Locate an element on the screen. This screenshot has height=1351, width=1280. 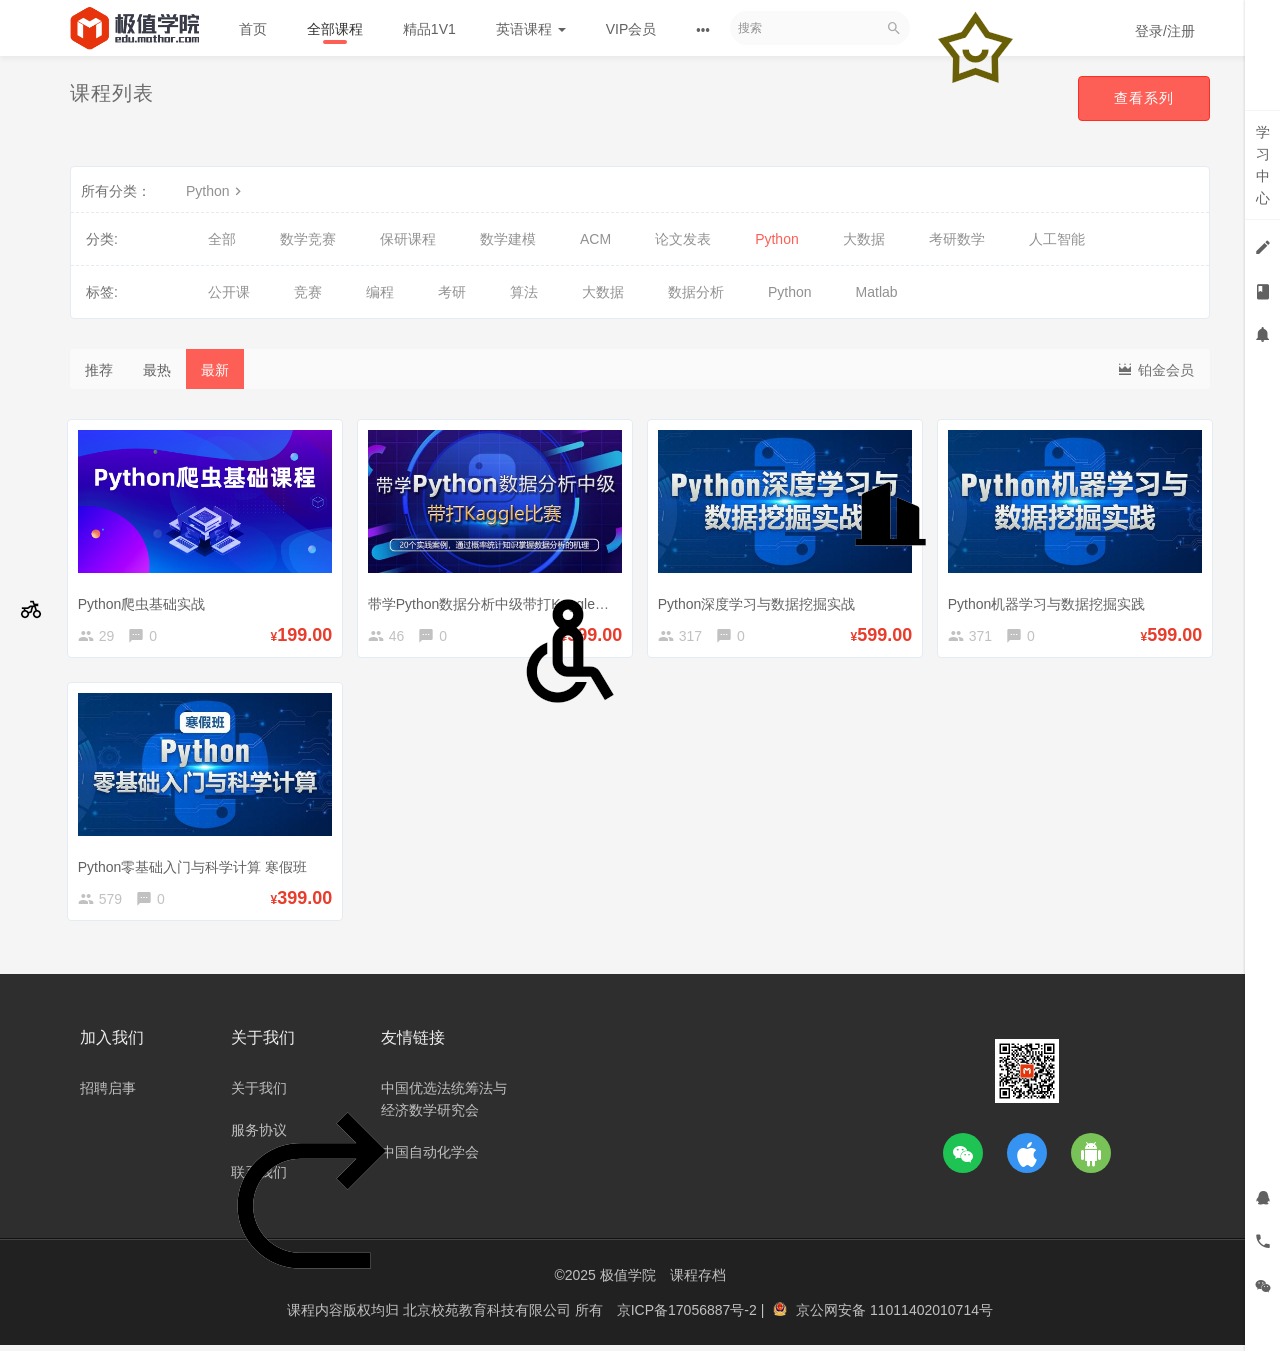
mark as favorite with positive feedback is located at coordinates (975, 49).